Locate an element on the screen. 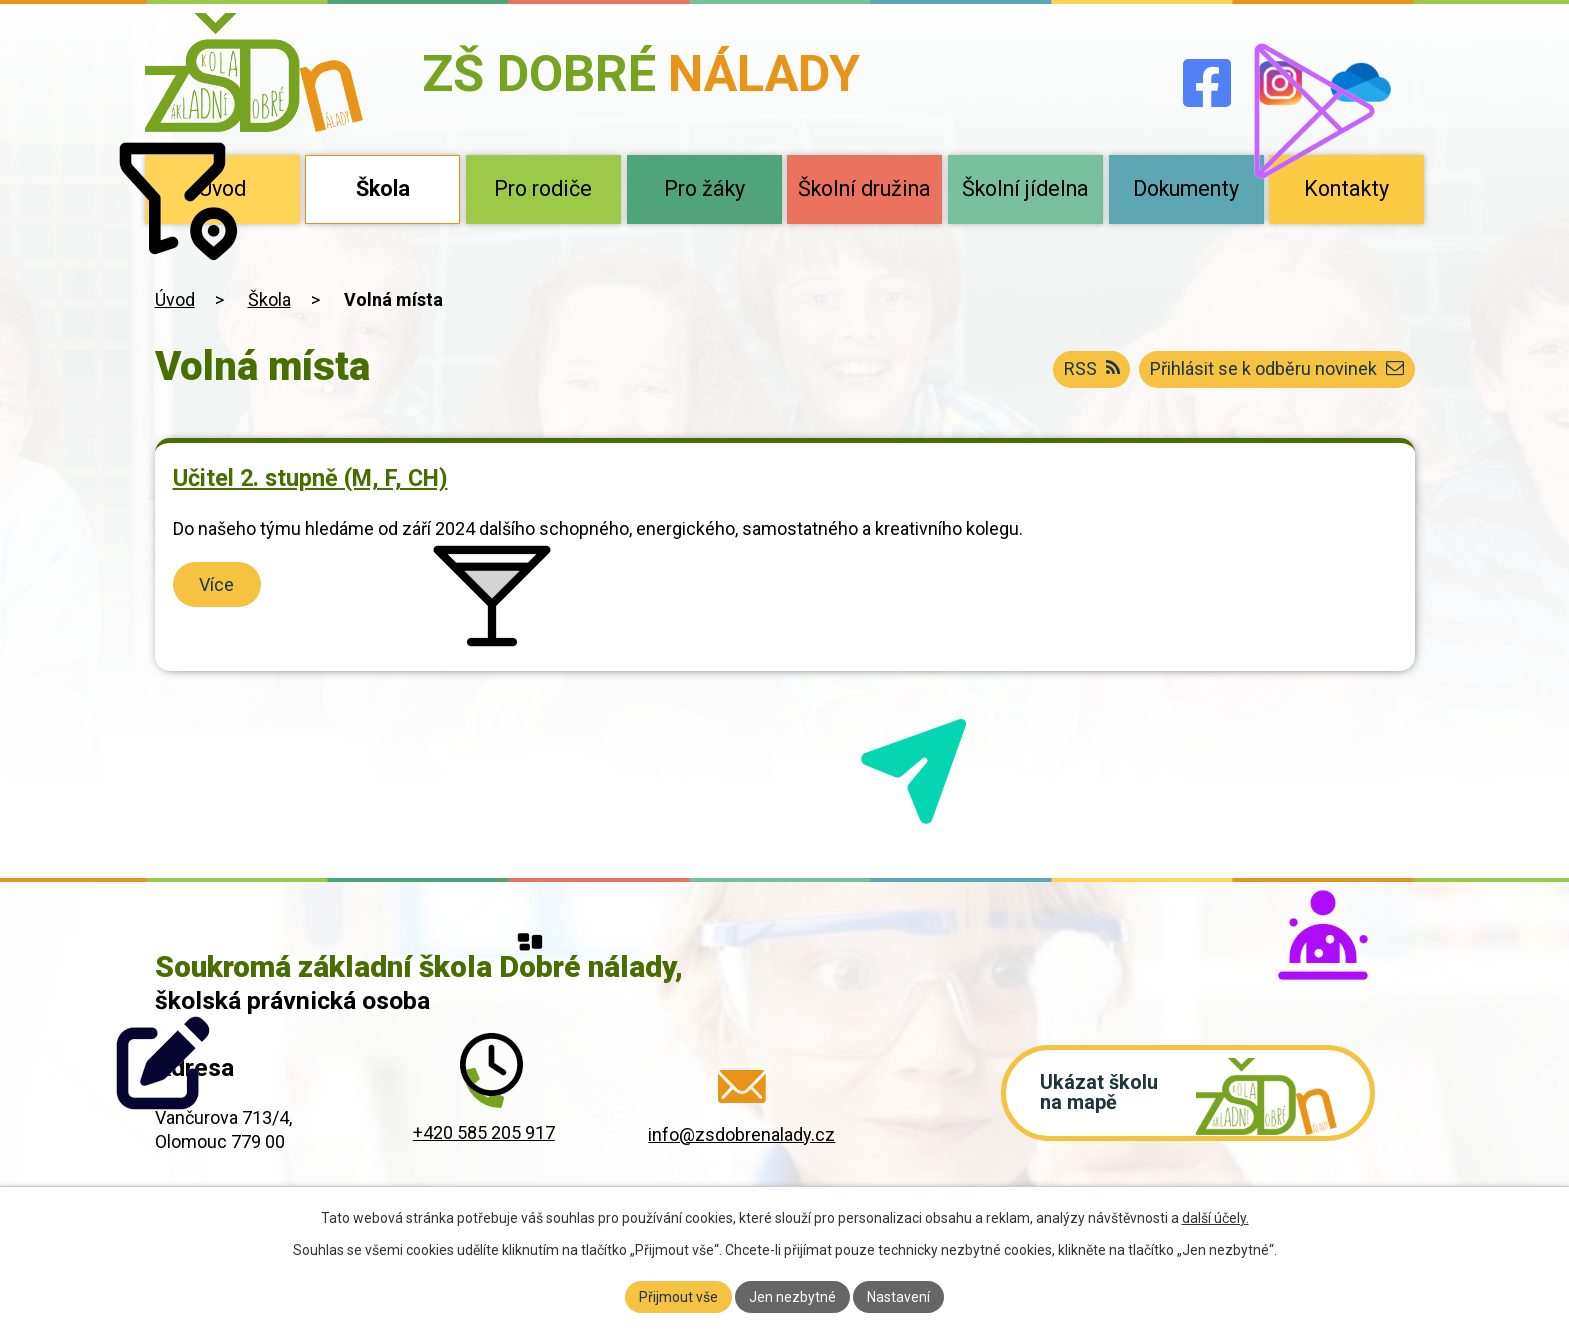 The width and height of the screenshot is (1569, 1332). send a message is located at coordinates (912, 772).